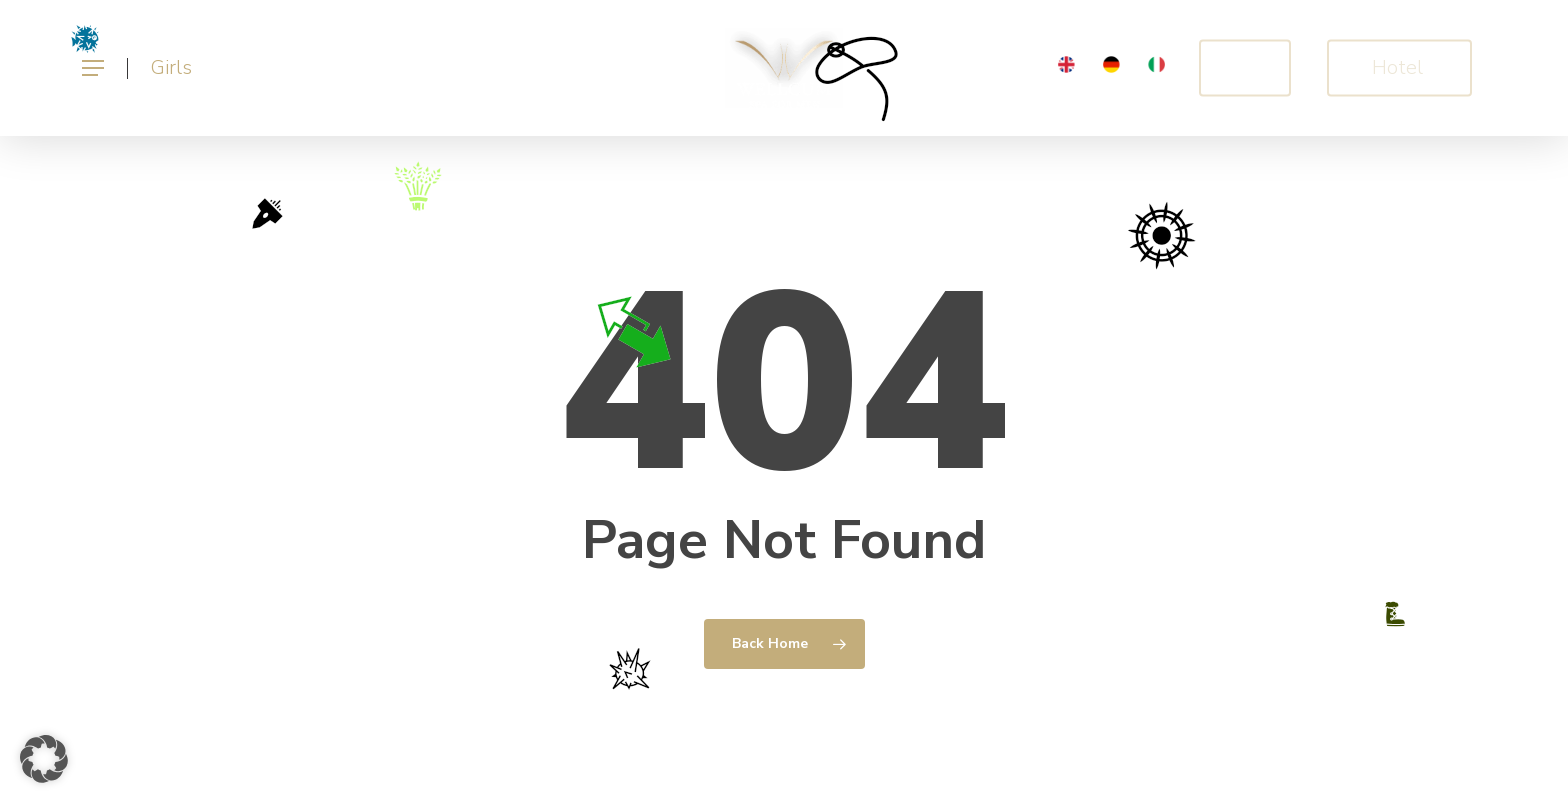 Image resolution: width=1568 pixels, height=803 pixels. Describe the element at coordinates (634, 332) in the screenshot. I see `switch between two states or modes` at that location.